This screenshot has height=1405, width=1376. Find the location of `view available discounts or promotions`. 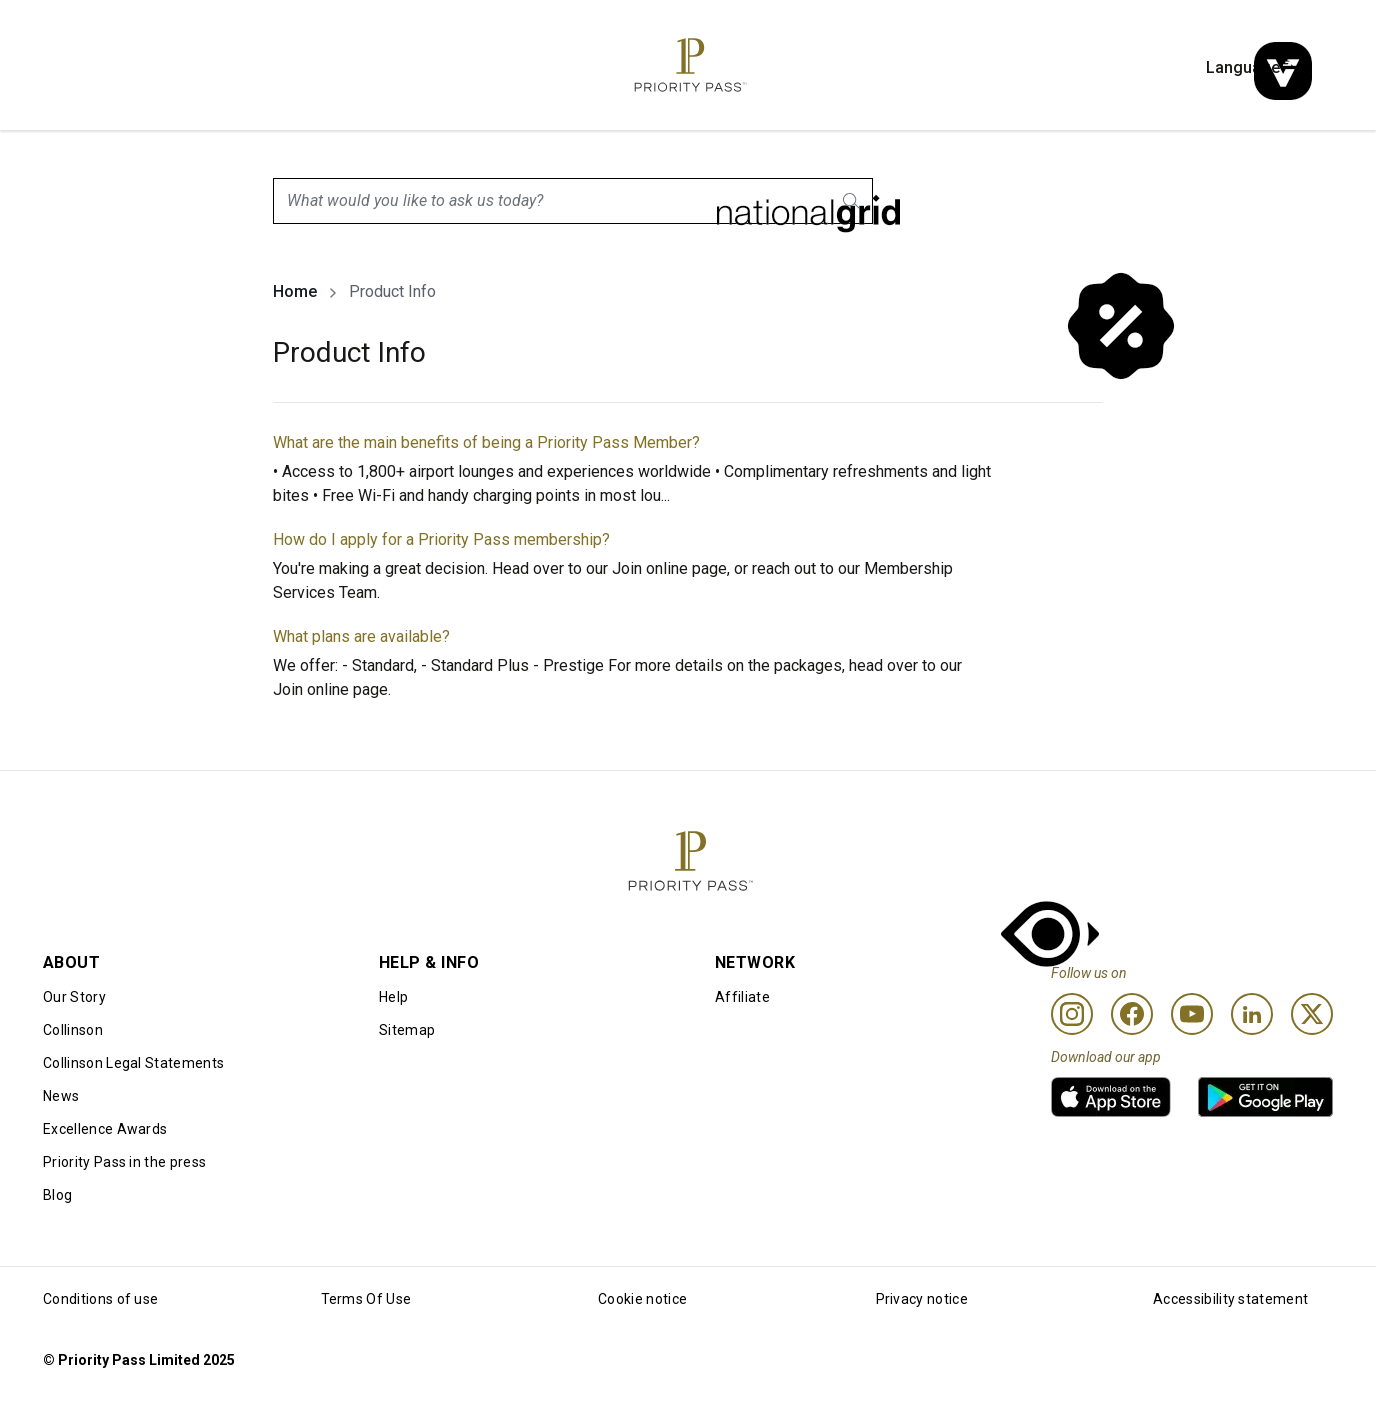

view available discounts or promotions is located at coordinates (1121, 326).